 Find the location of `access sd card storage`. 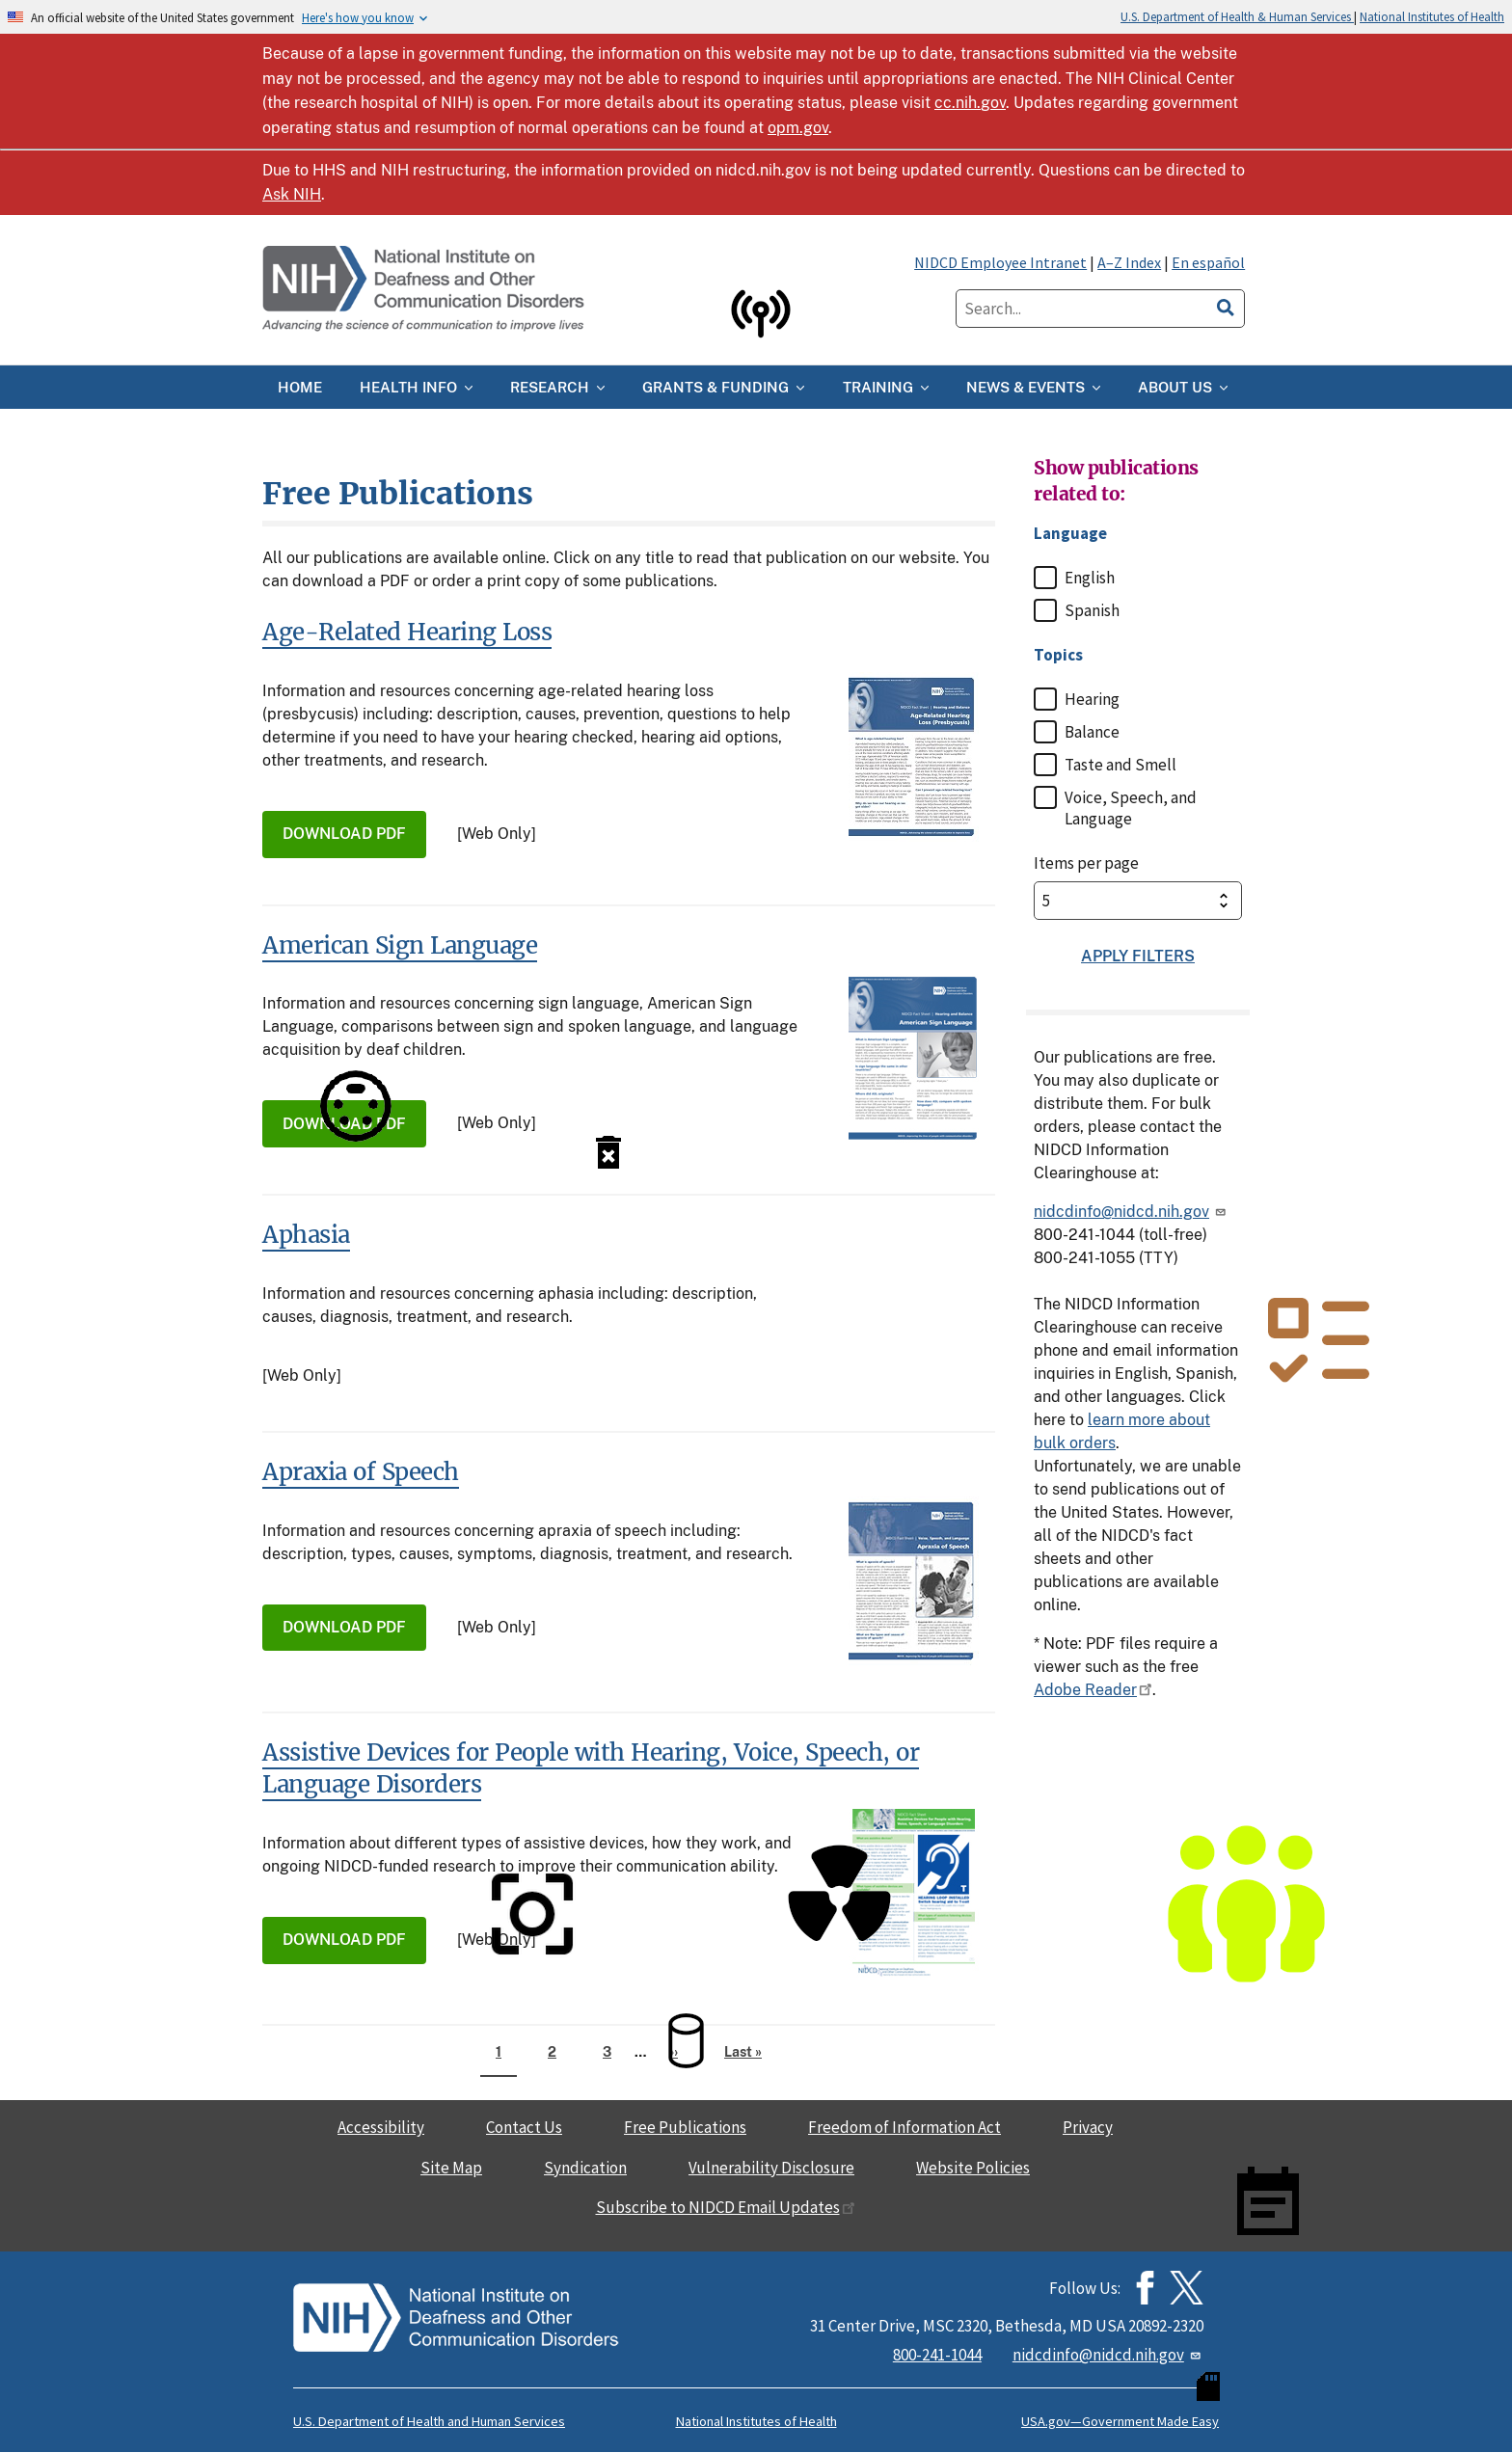

access sd card storage is located at coordinates (1208, 2386).